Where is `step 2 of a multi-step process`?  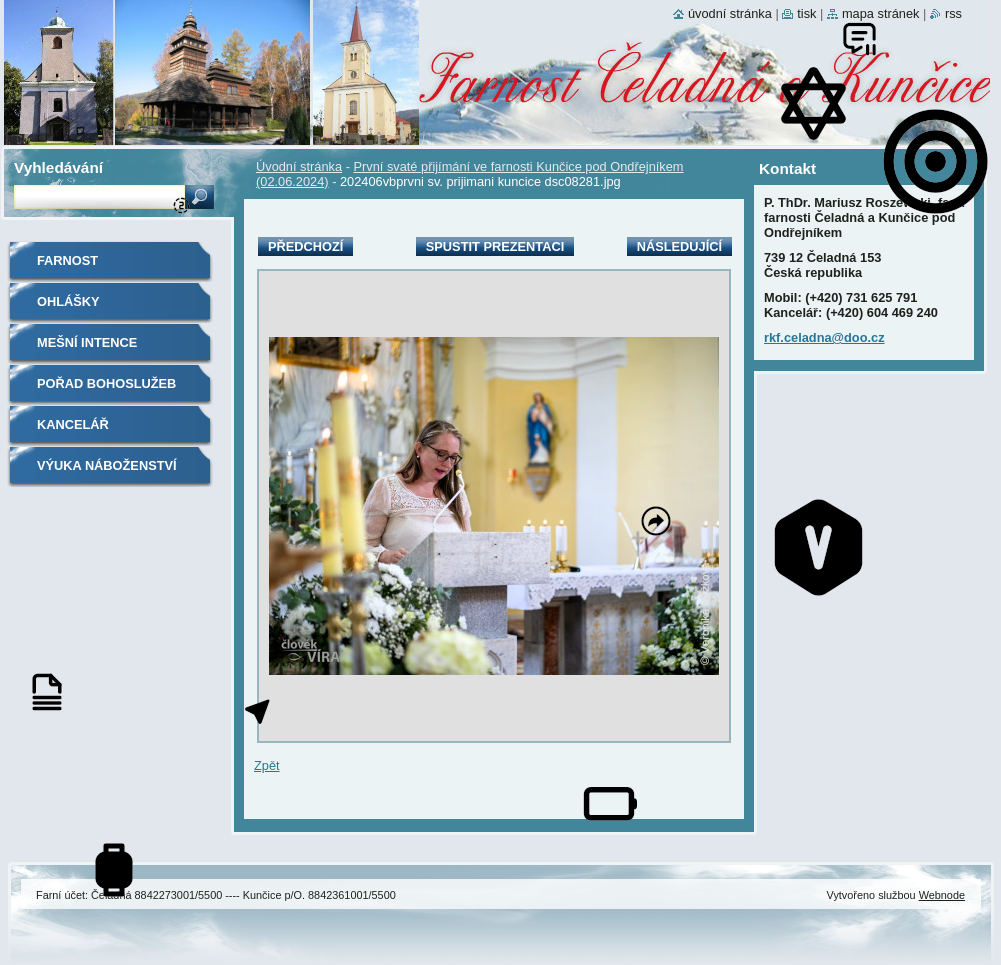
step 2 of a multi-step process is located at coordinates (181, 205).